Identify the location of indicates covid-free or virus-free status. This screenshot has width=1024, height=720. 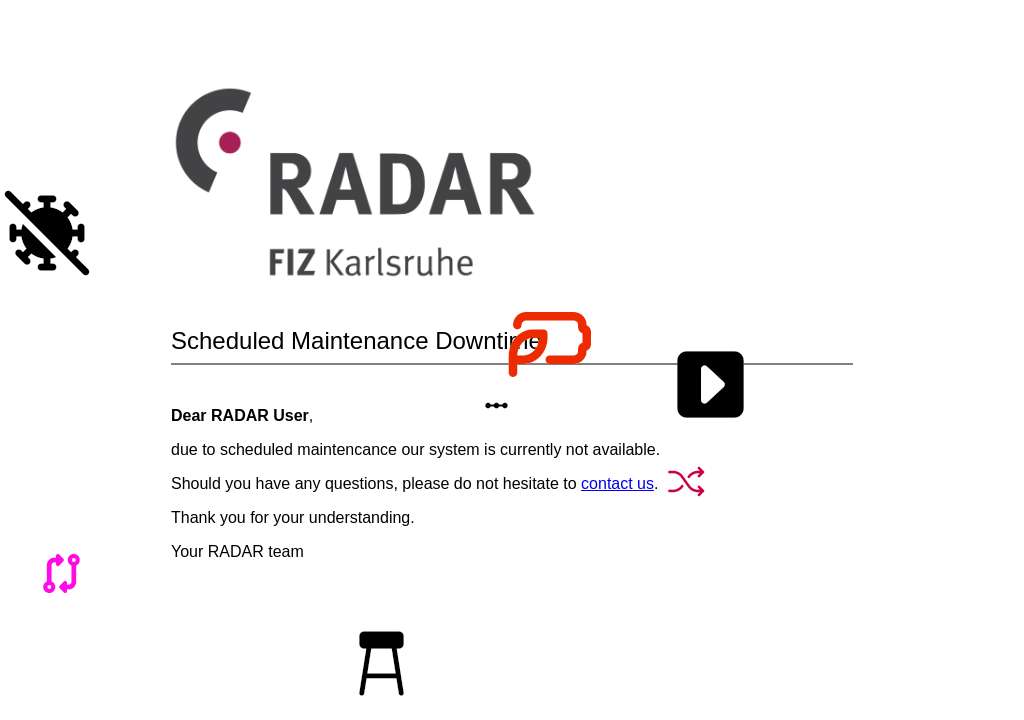
(47, 233).